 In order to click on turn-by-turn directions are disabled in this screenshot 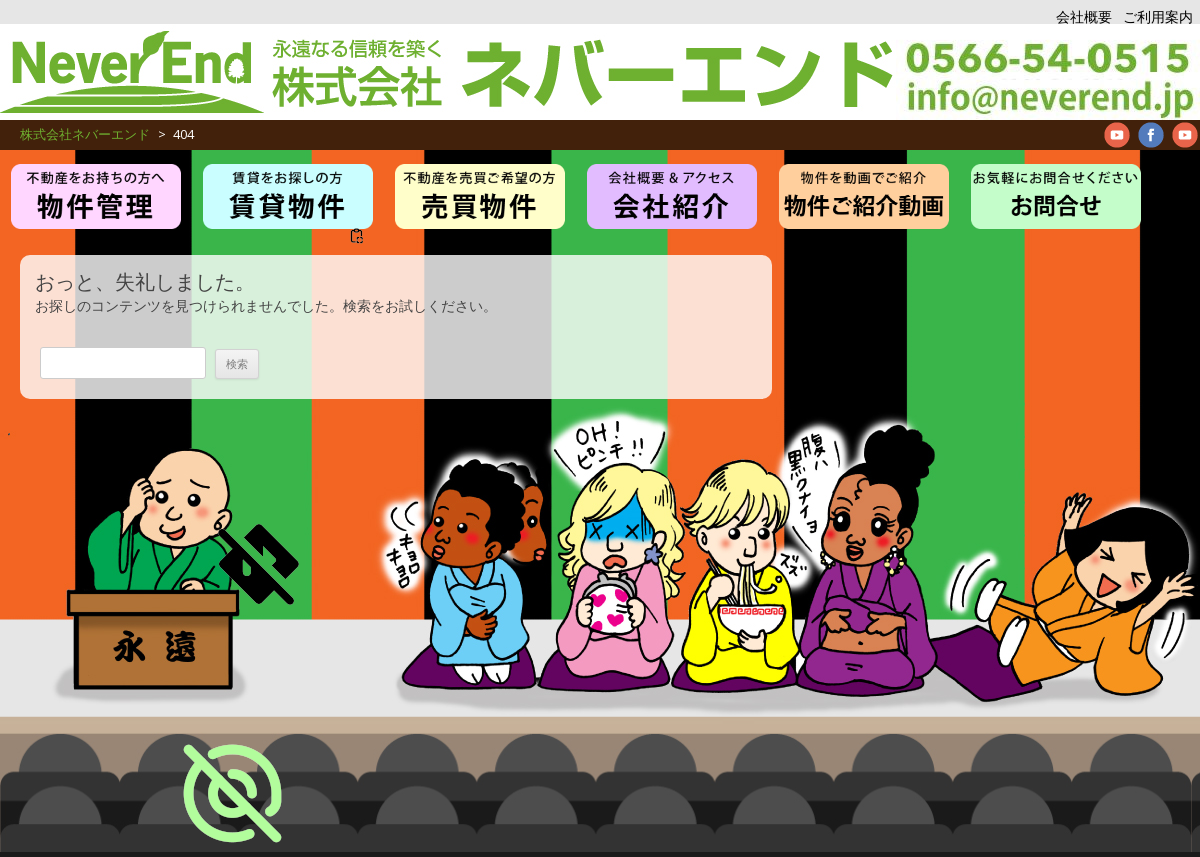, I will do `click(259, 564)`.